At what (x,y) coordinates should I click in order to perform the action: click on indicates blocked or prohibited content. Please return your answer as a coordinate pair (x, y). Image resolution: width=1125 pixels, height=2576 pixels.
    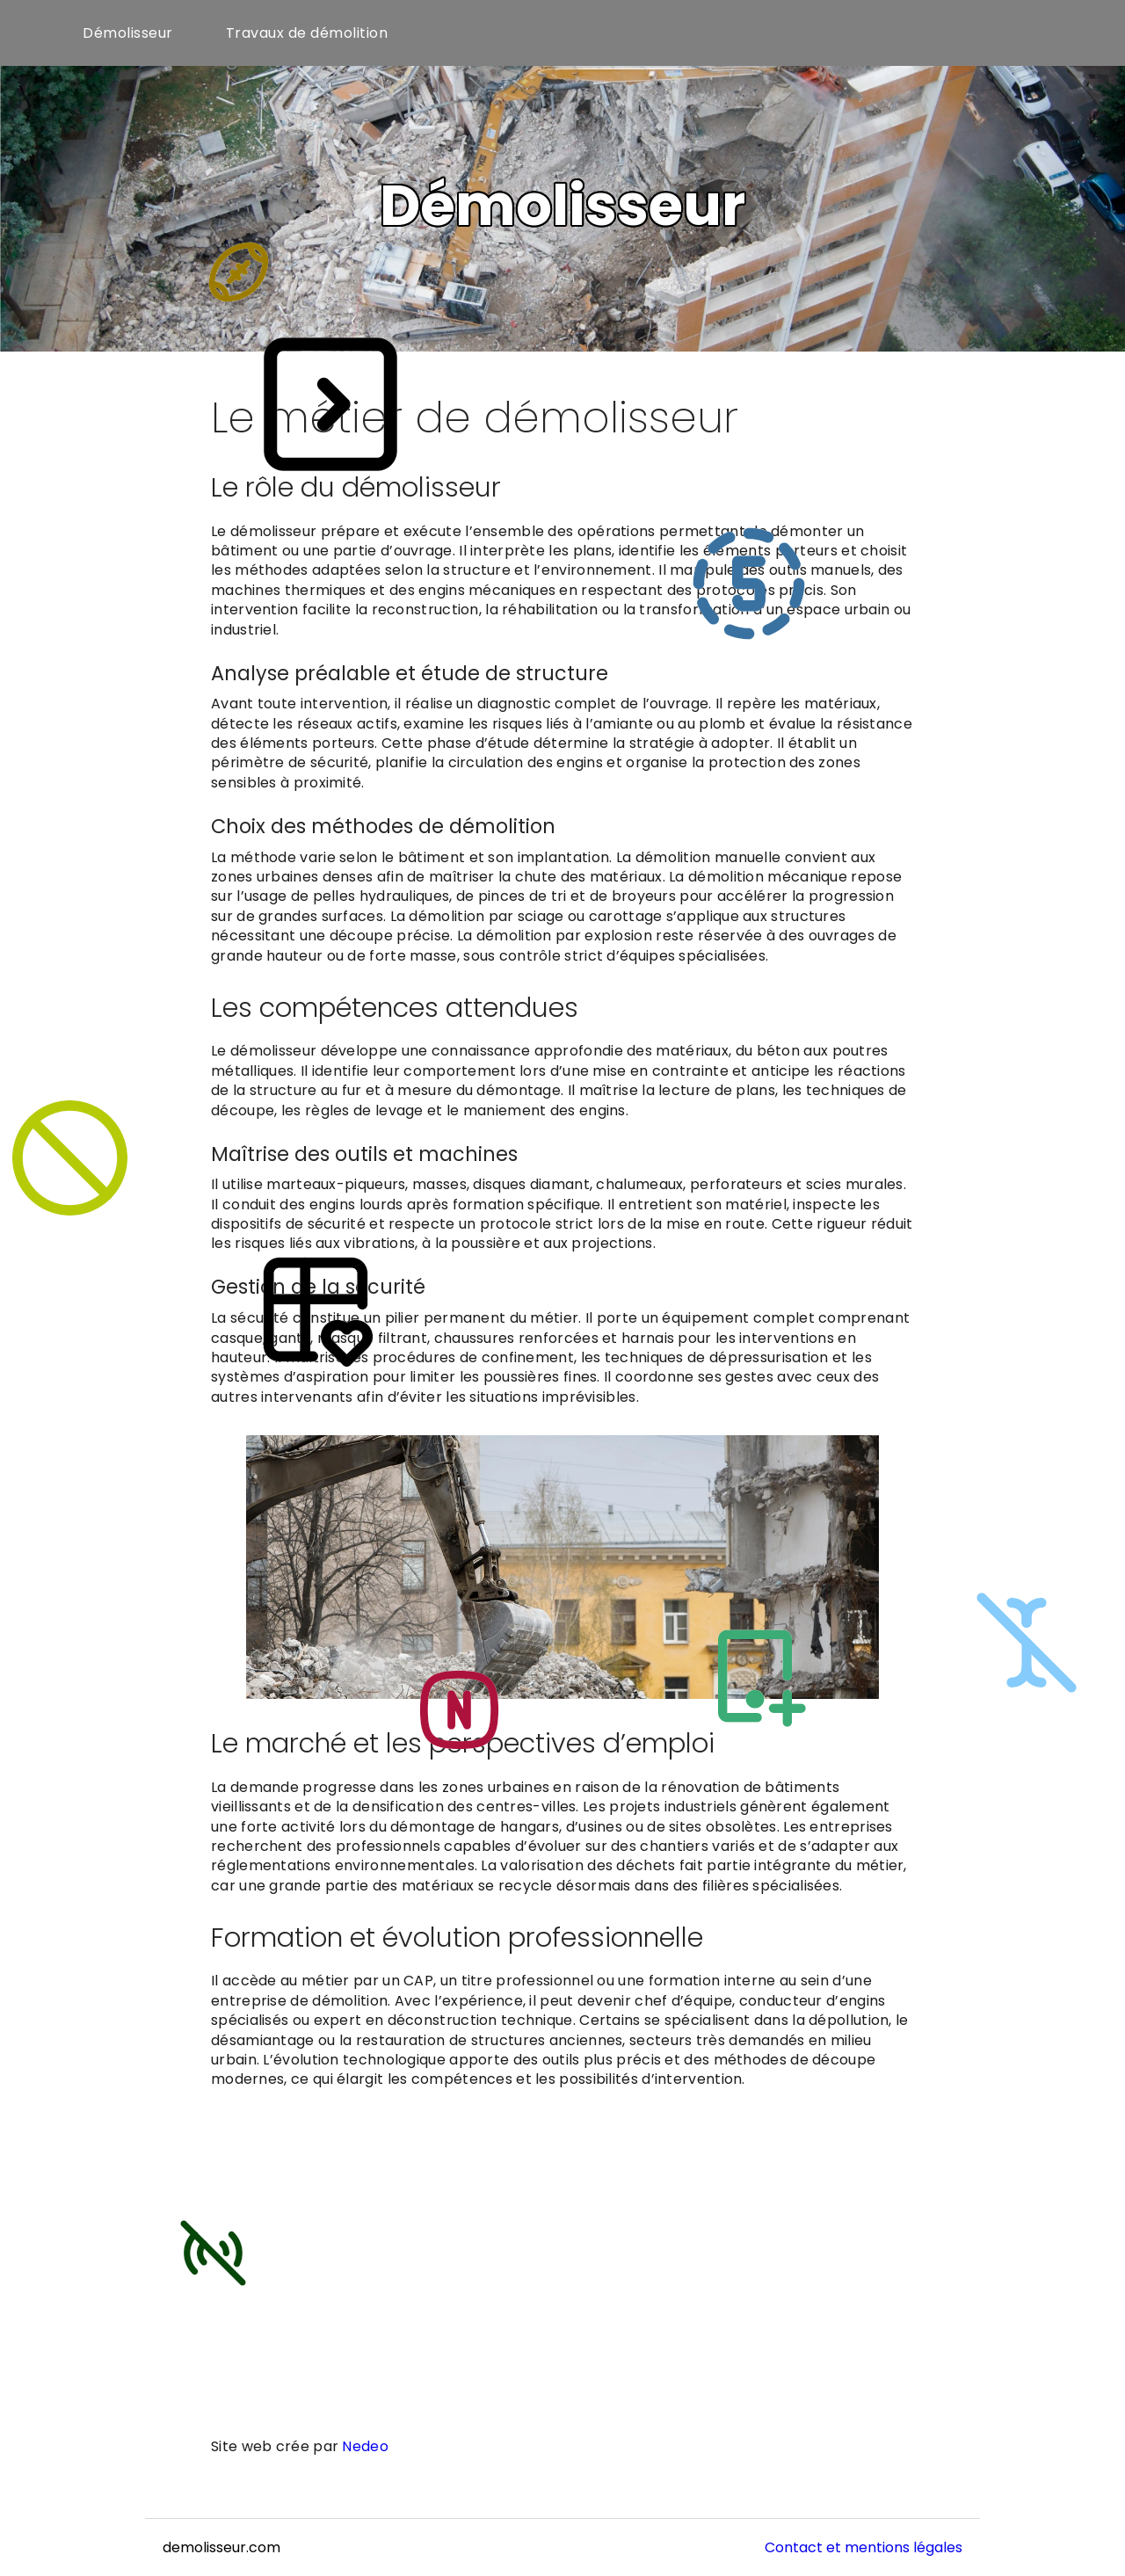
    Looking at the image, I should click on (69, 1157).